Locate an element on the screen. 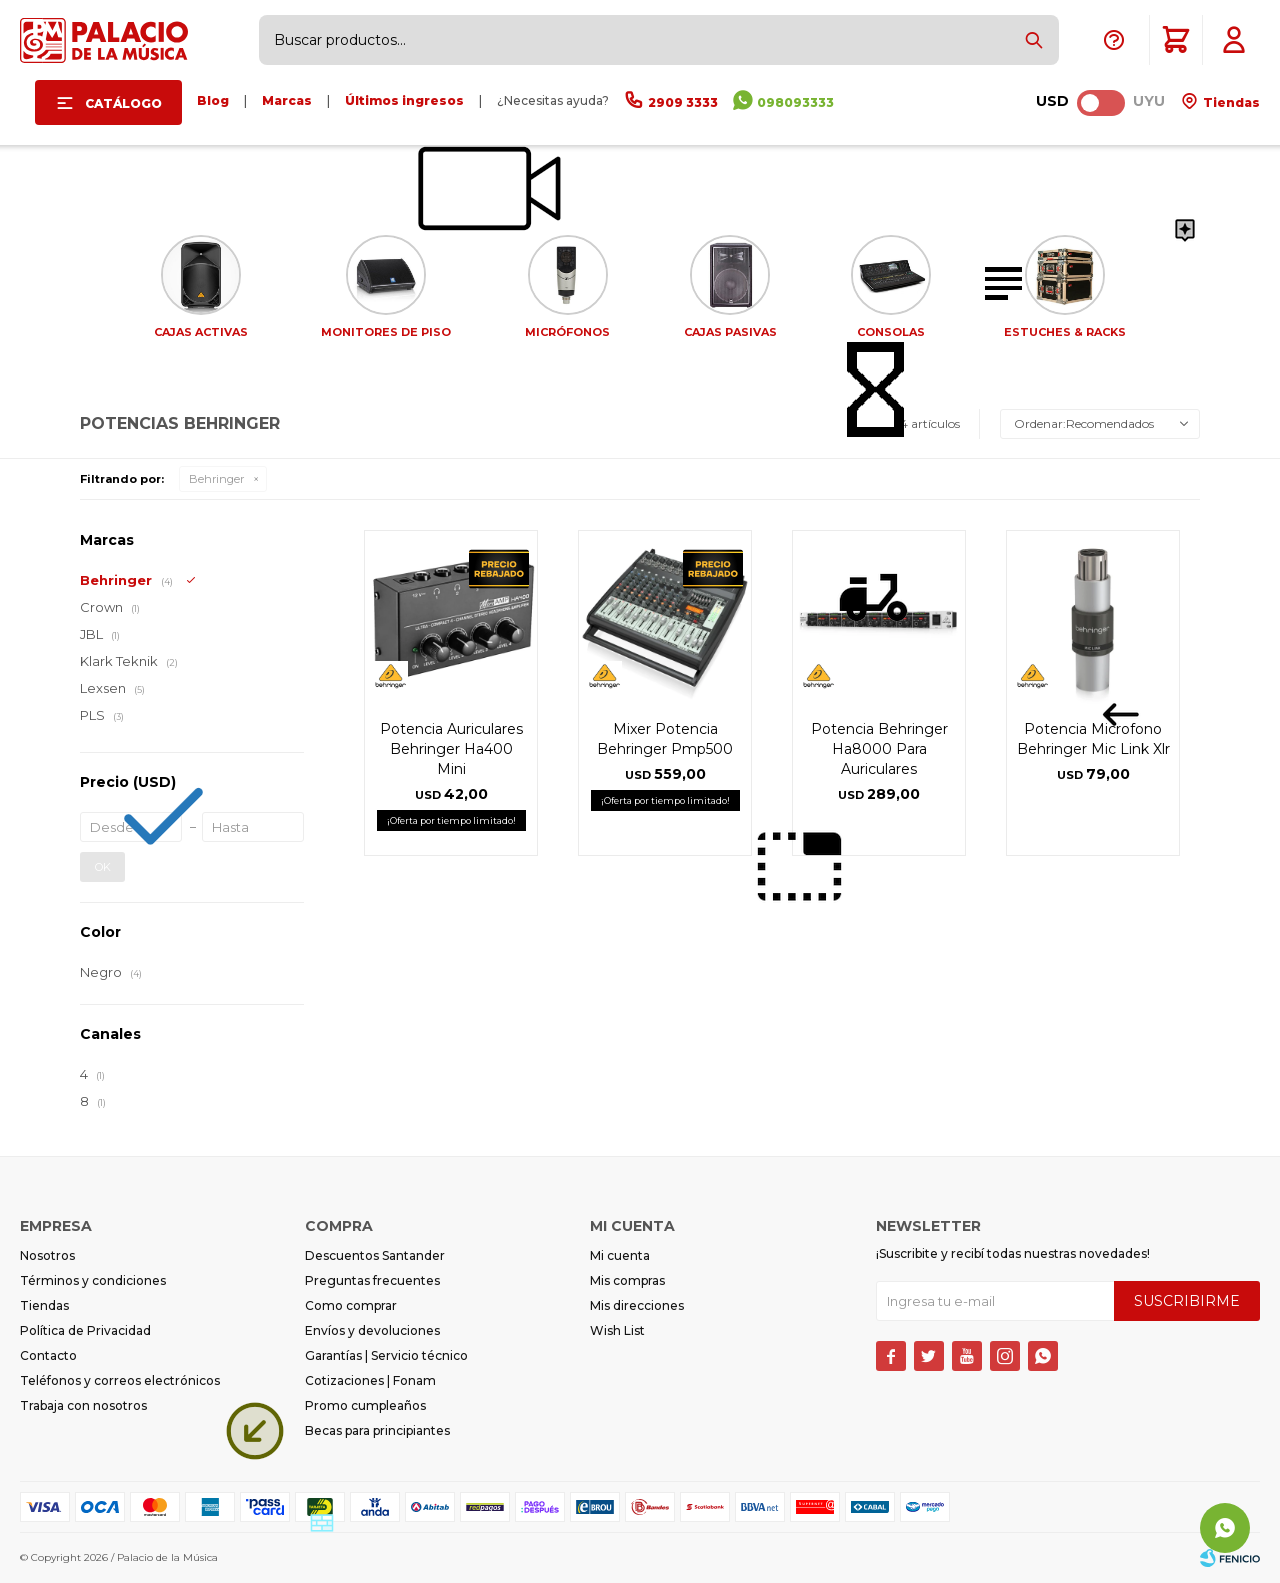 The height and width of the screenshot is (1583, 1280). an inactive or background browser tab is located at coordinates (799, 866).